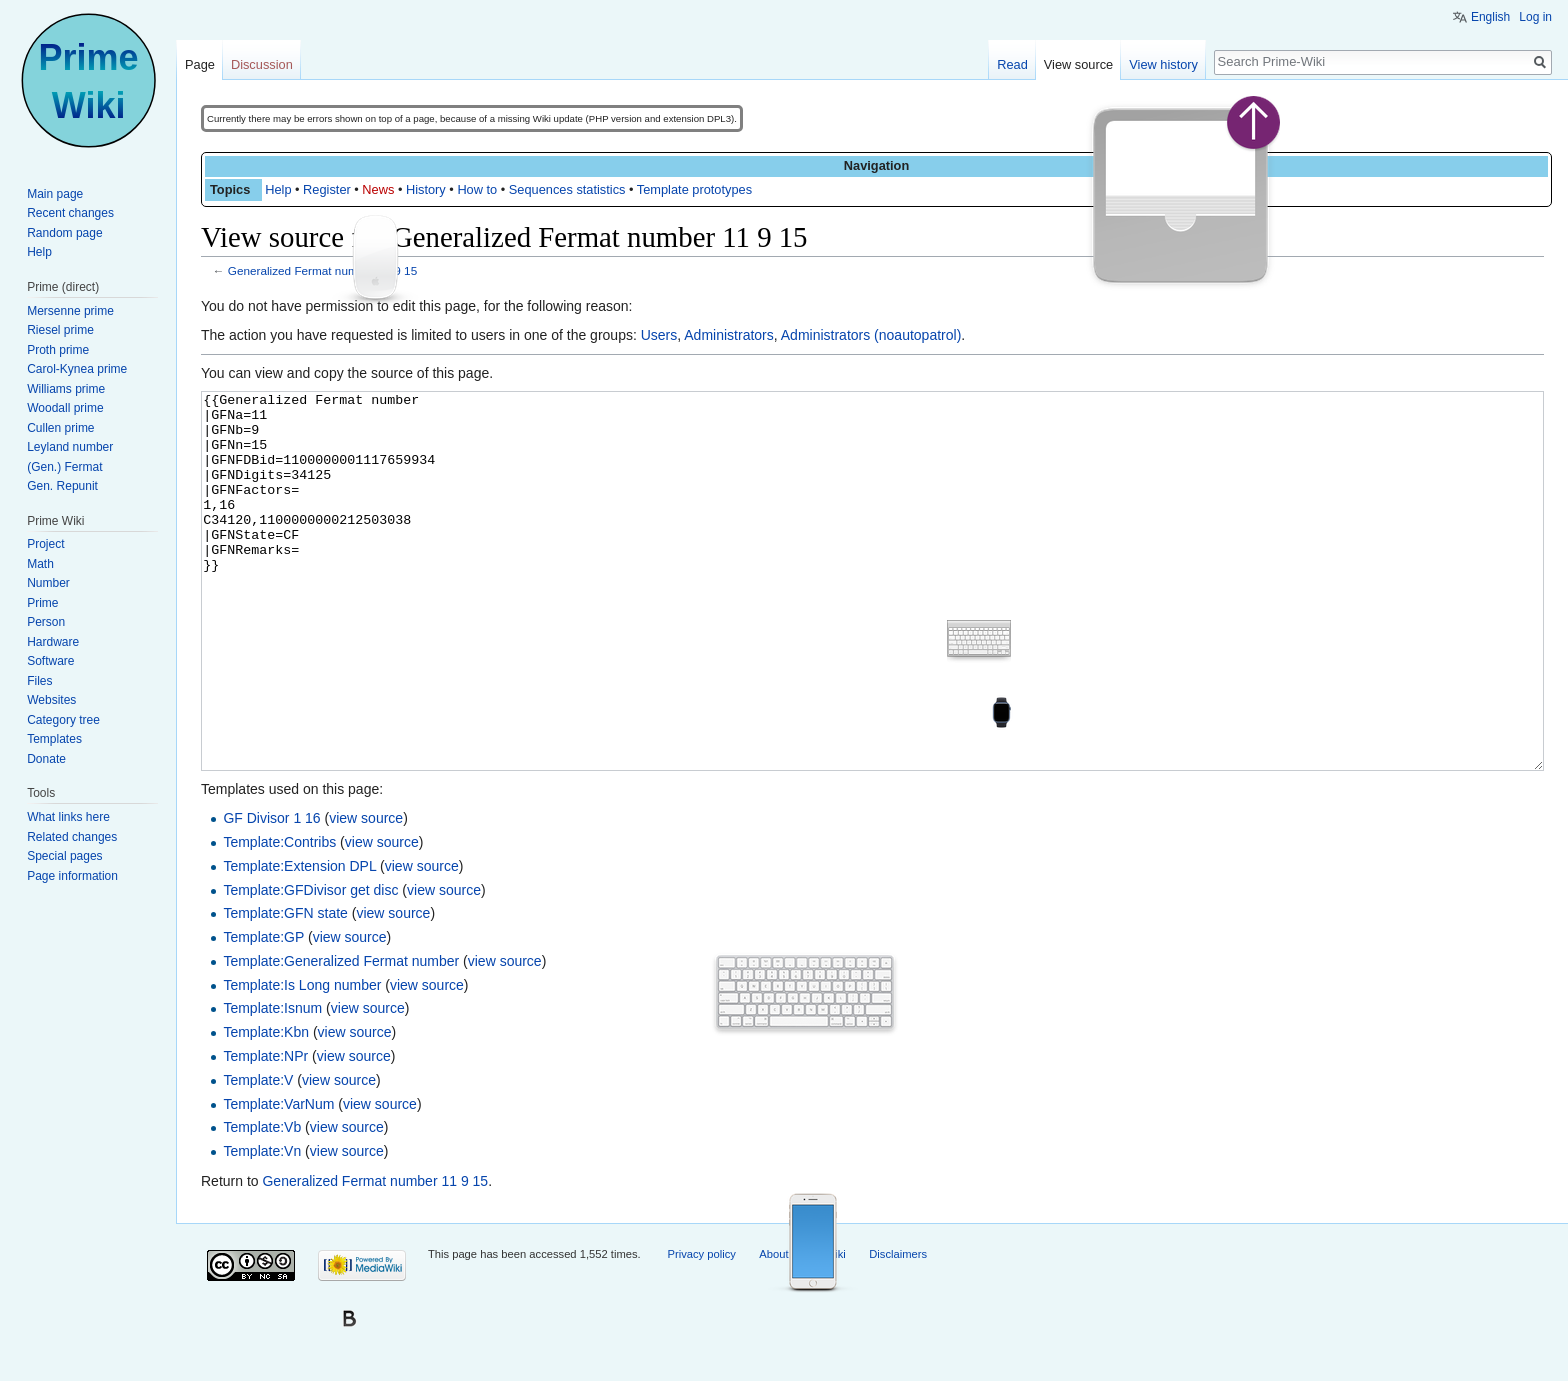  I want to click on apply bold formatting to selected text, so click(349, 1318).